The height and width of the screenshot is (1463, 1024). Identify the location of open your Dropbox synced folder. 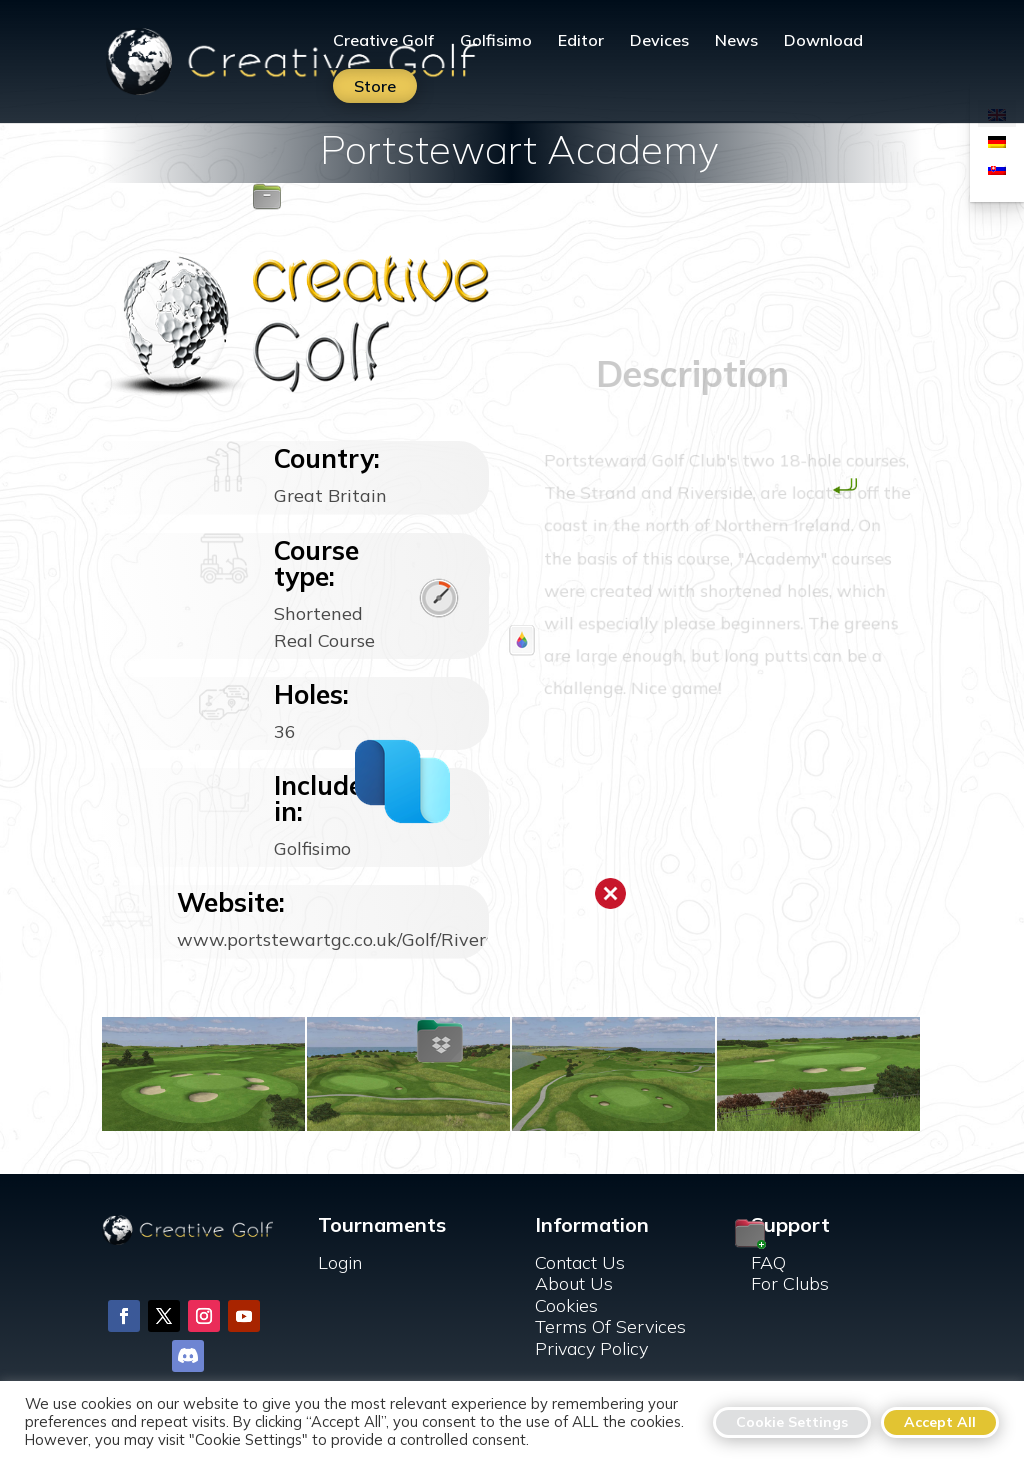
(440, 1041).